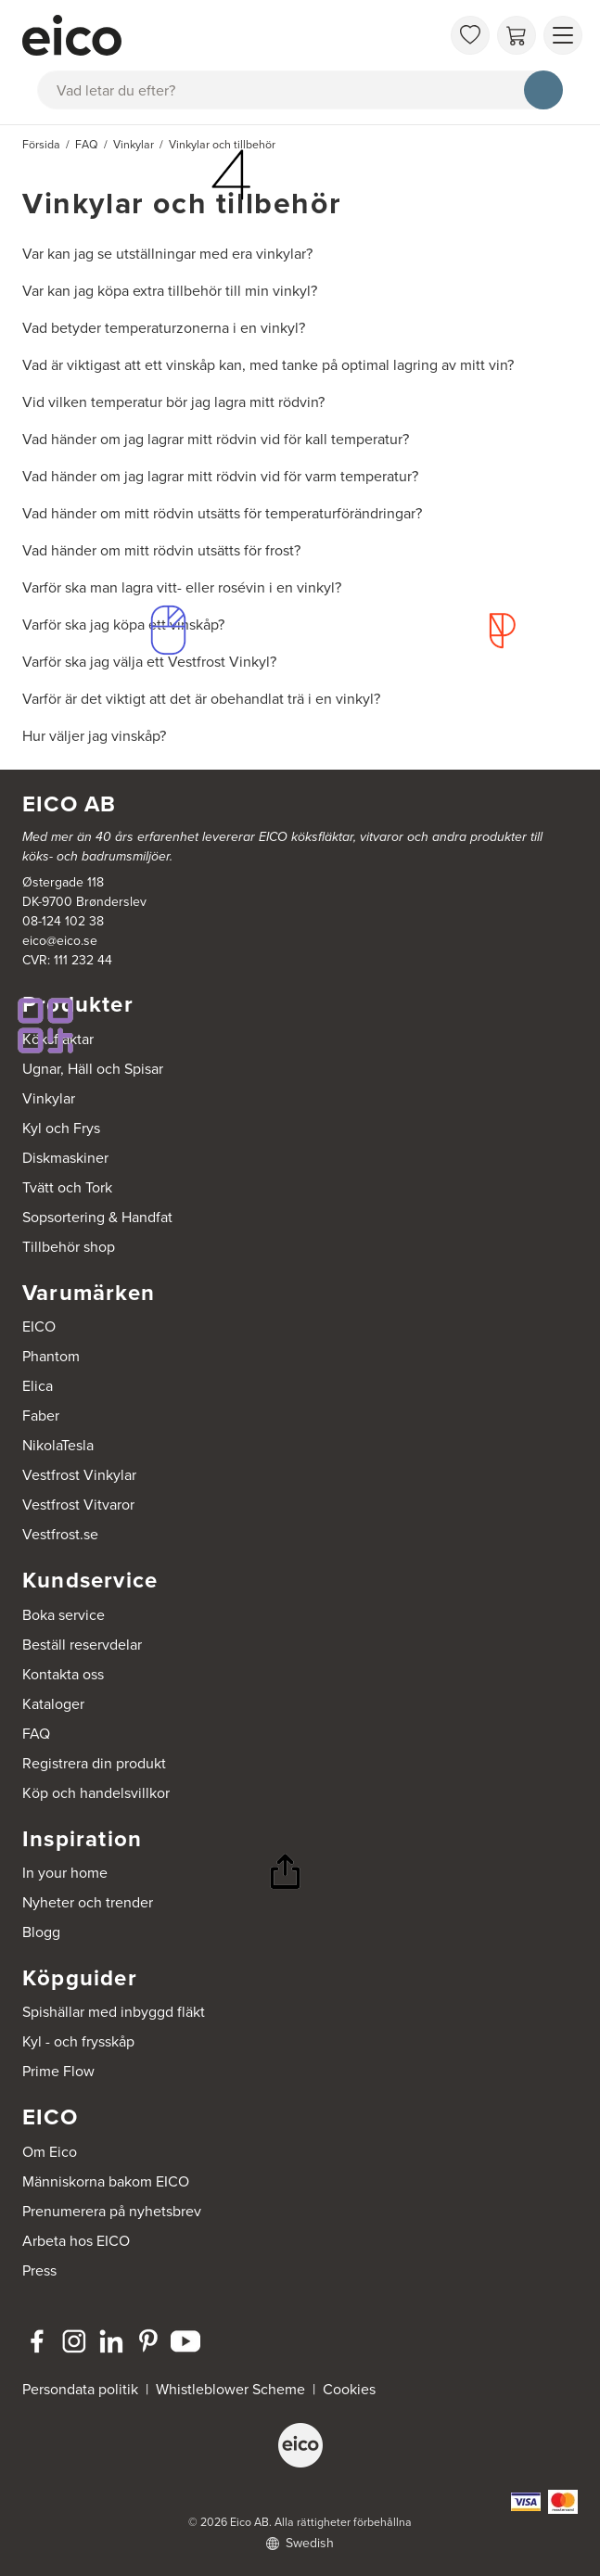 The height and width of the screenshot is (2576, 600). What do you see at coordinates (285, 1872) in the screenshot?
I see `export or share content to another app` at bounding box center [285, 1872].